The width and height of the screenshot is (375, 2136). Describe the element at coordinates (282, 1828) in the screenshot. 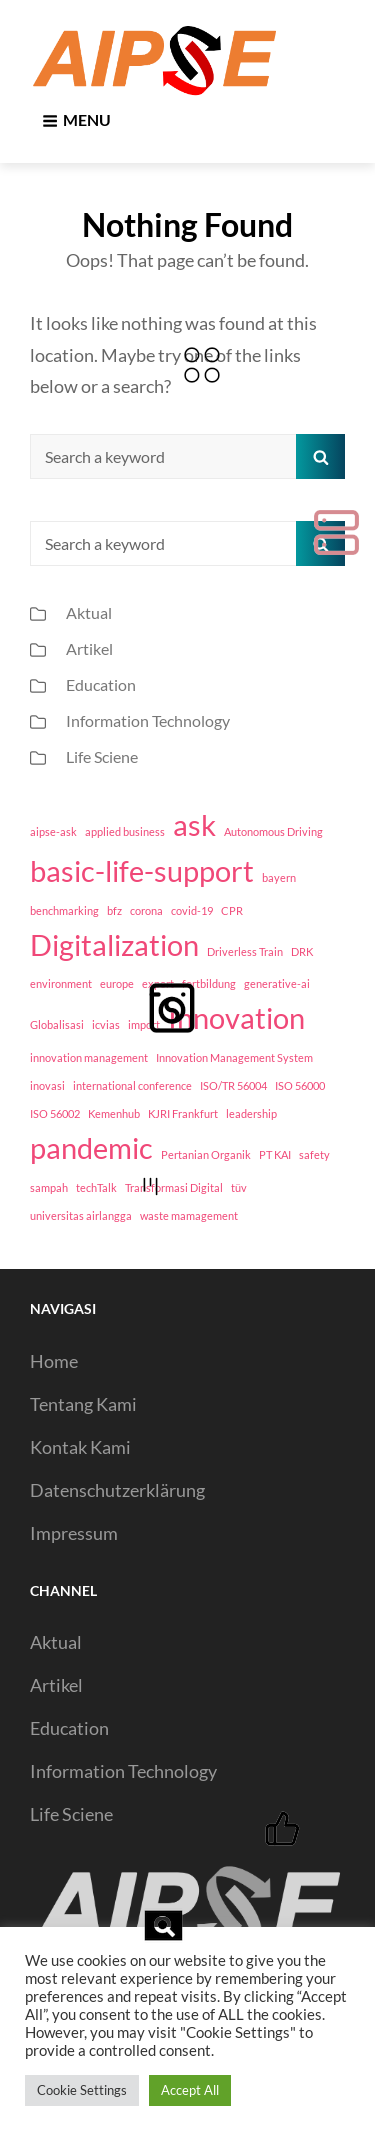

I see `like or approve content` at that location.